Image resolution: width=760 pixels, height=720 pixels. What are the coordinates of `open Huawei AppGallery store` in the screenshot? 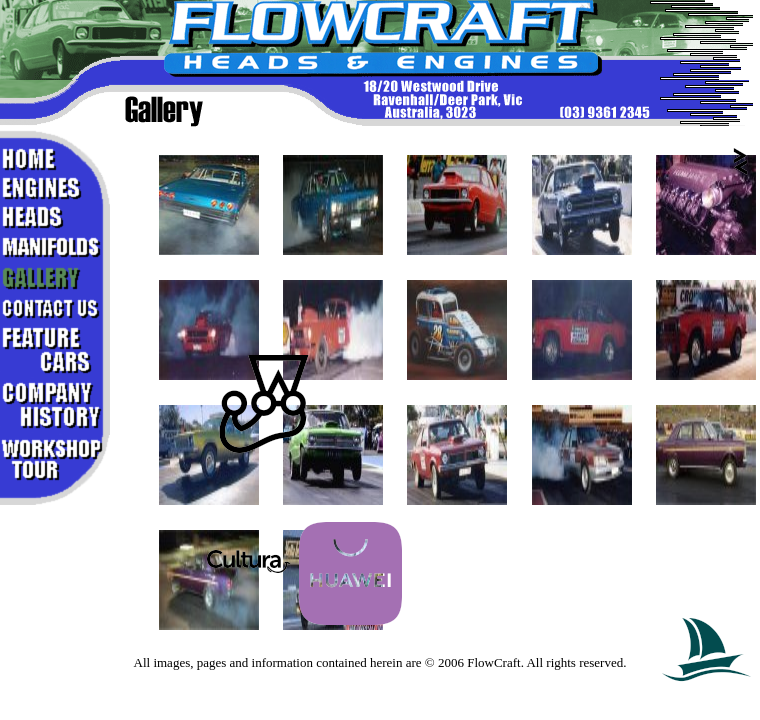 It's located at (350, 573).